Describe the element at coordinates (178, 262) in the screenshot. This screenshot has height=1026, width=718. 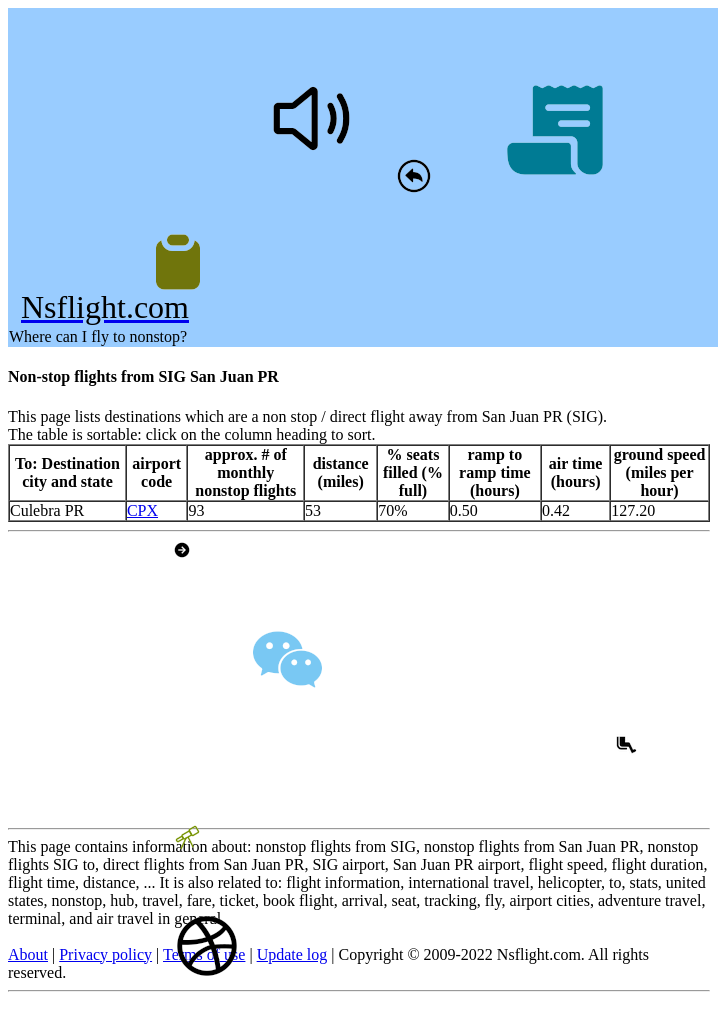
I see `copy content to clipboard` at that location.